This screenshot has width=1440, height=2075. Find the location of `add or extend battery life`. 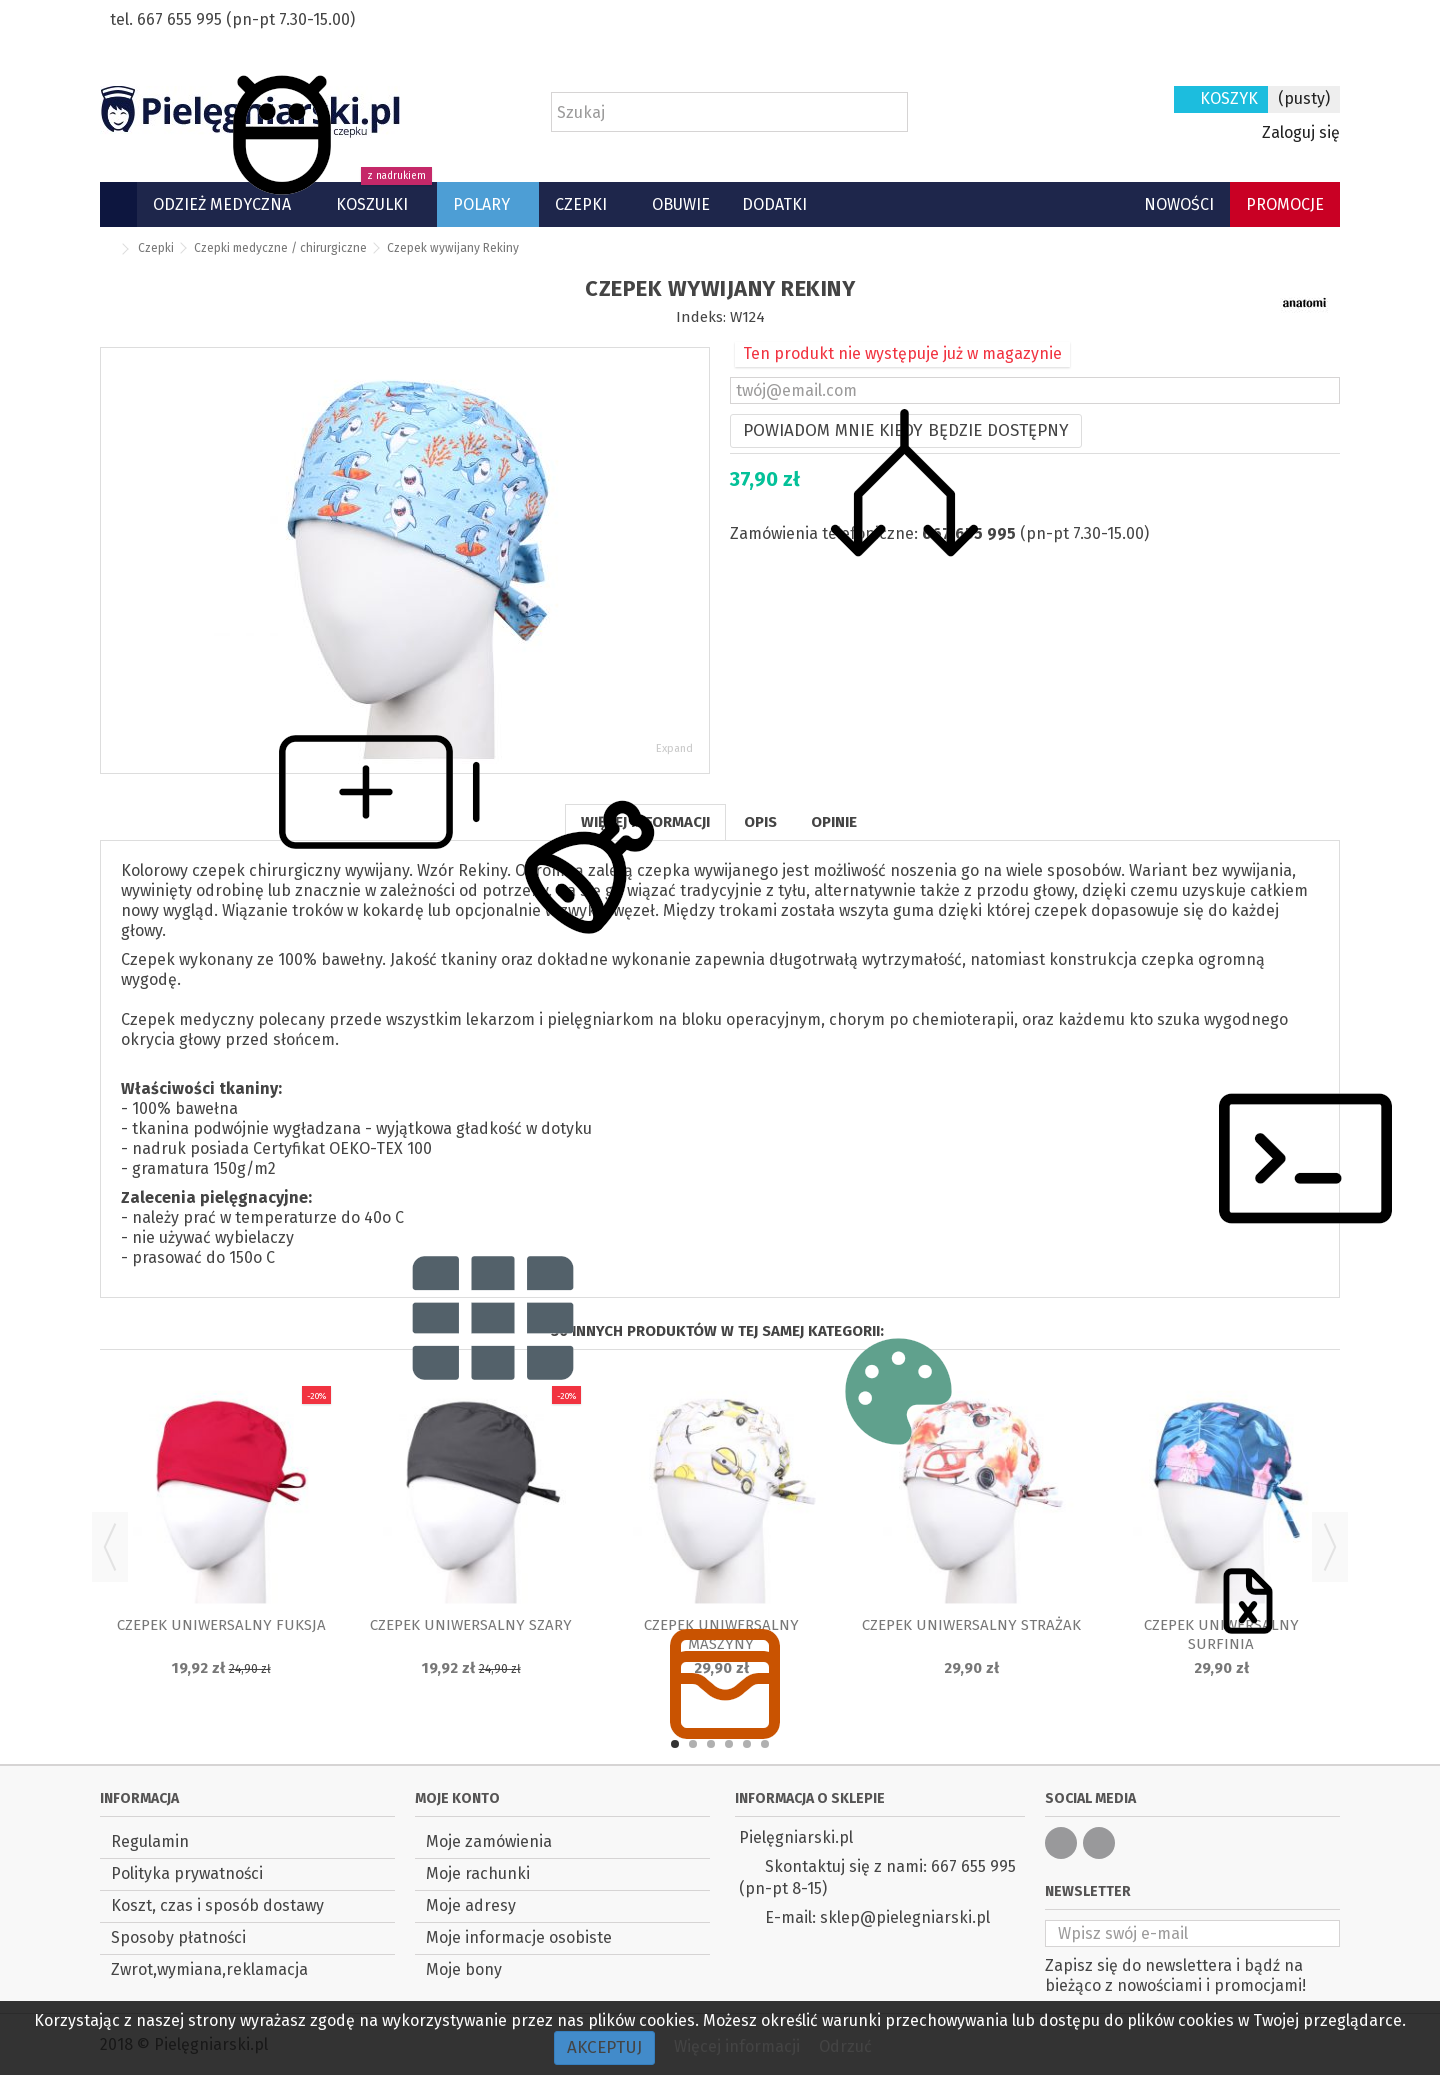

add or extend battery life is located at coordinates (376, 792).